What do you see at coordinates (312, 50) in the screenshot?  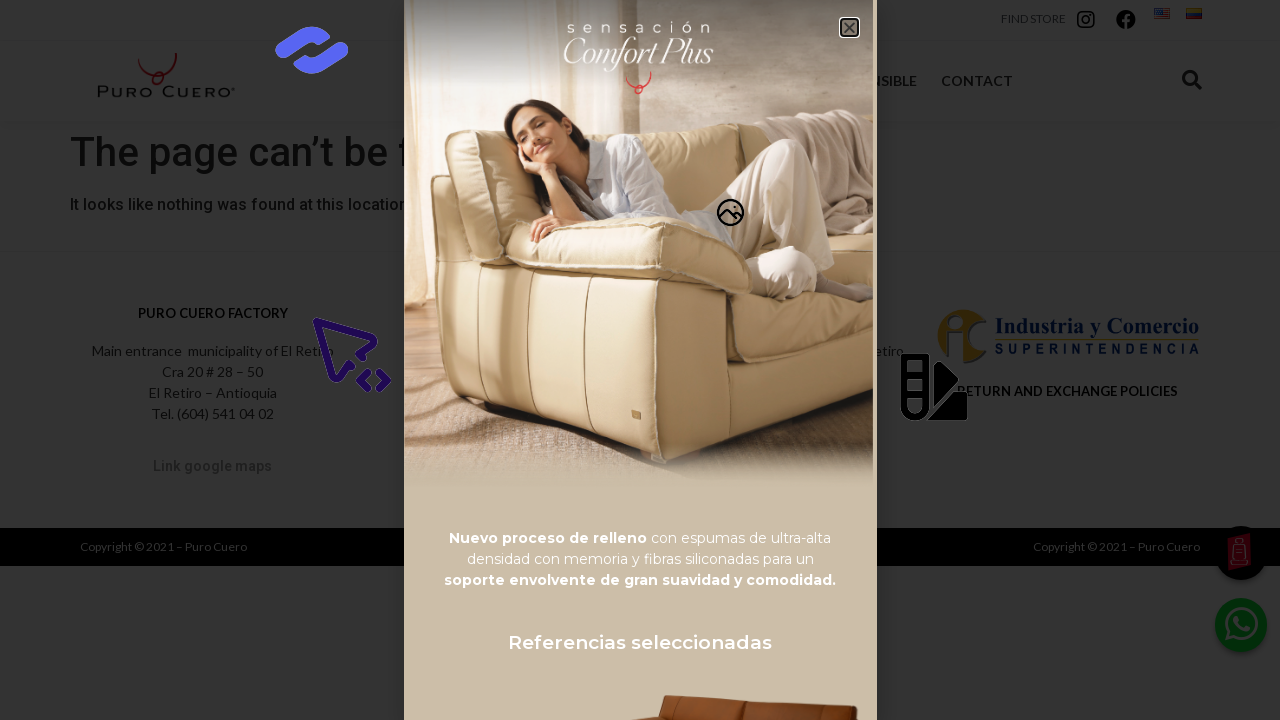 I see `indicates a discord partnered server owner` at bounding box center [312, 50].